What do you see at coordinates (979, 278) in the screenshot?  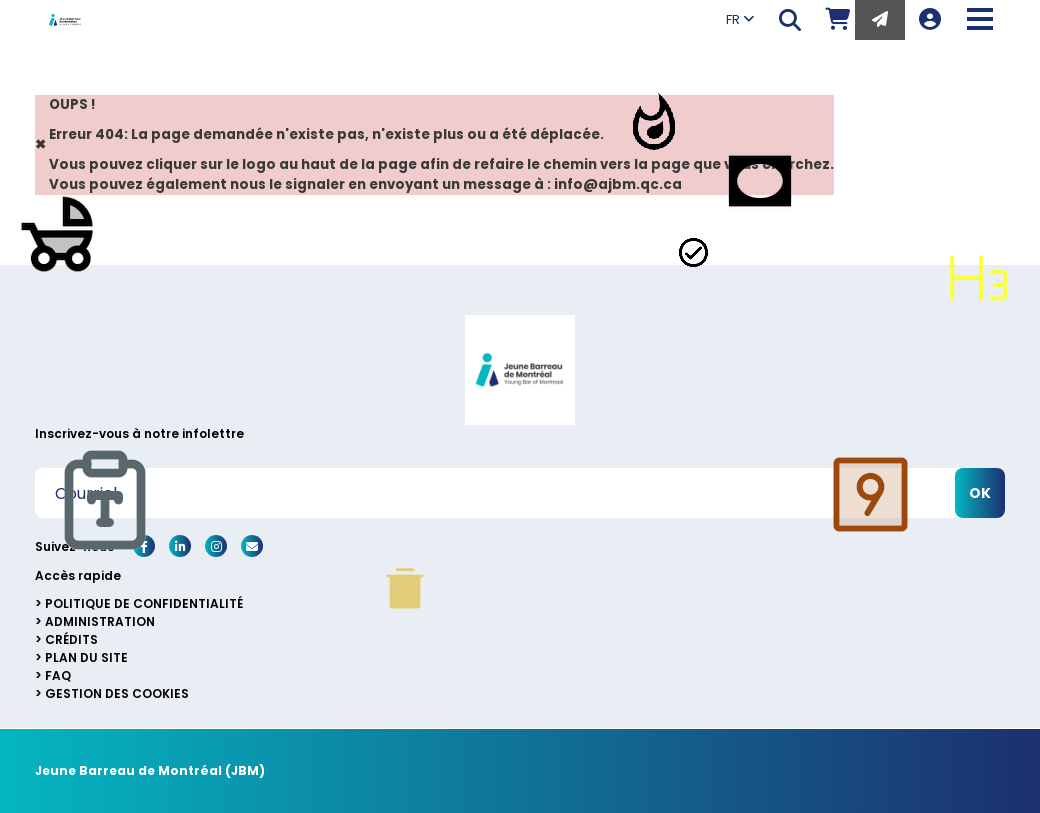 I see `format text as heading level 3` at bounding box center [979, 278].